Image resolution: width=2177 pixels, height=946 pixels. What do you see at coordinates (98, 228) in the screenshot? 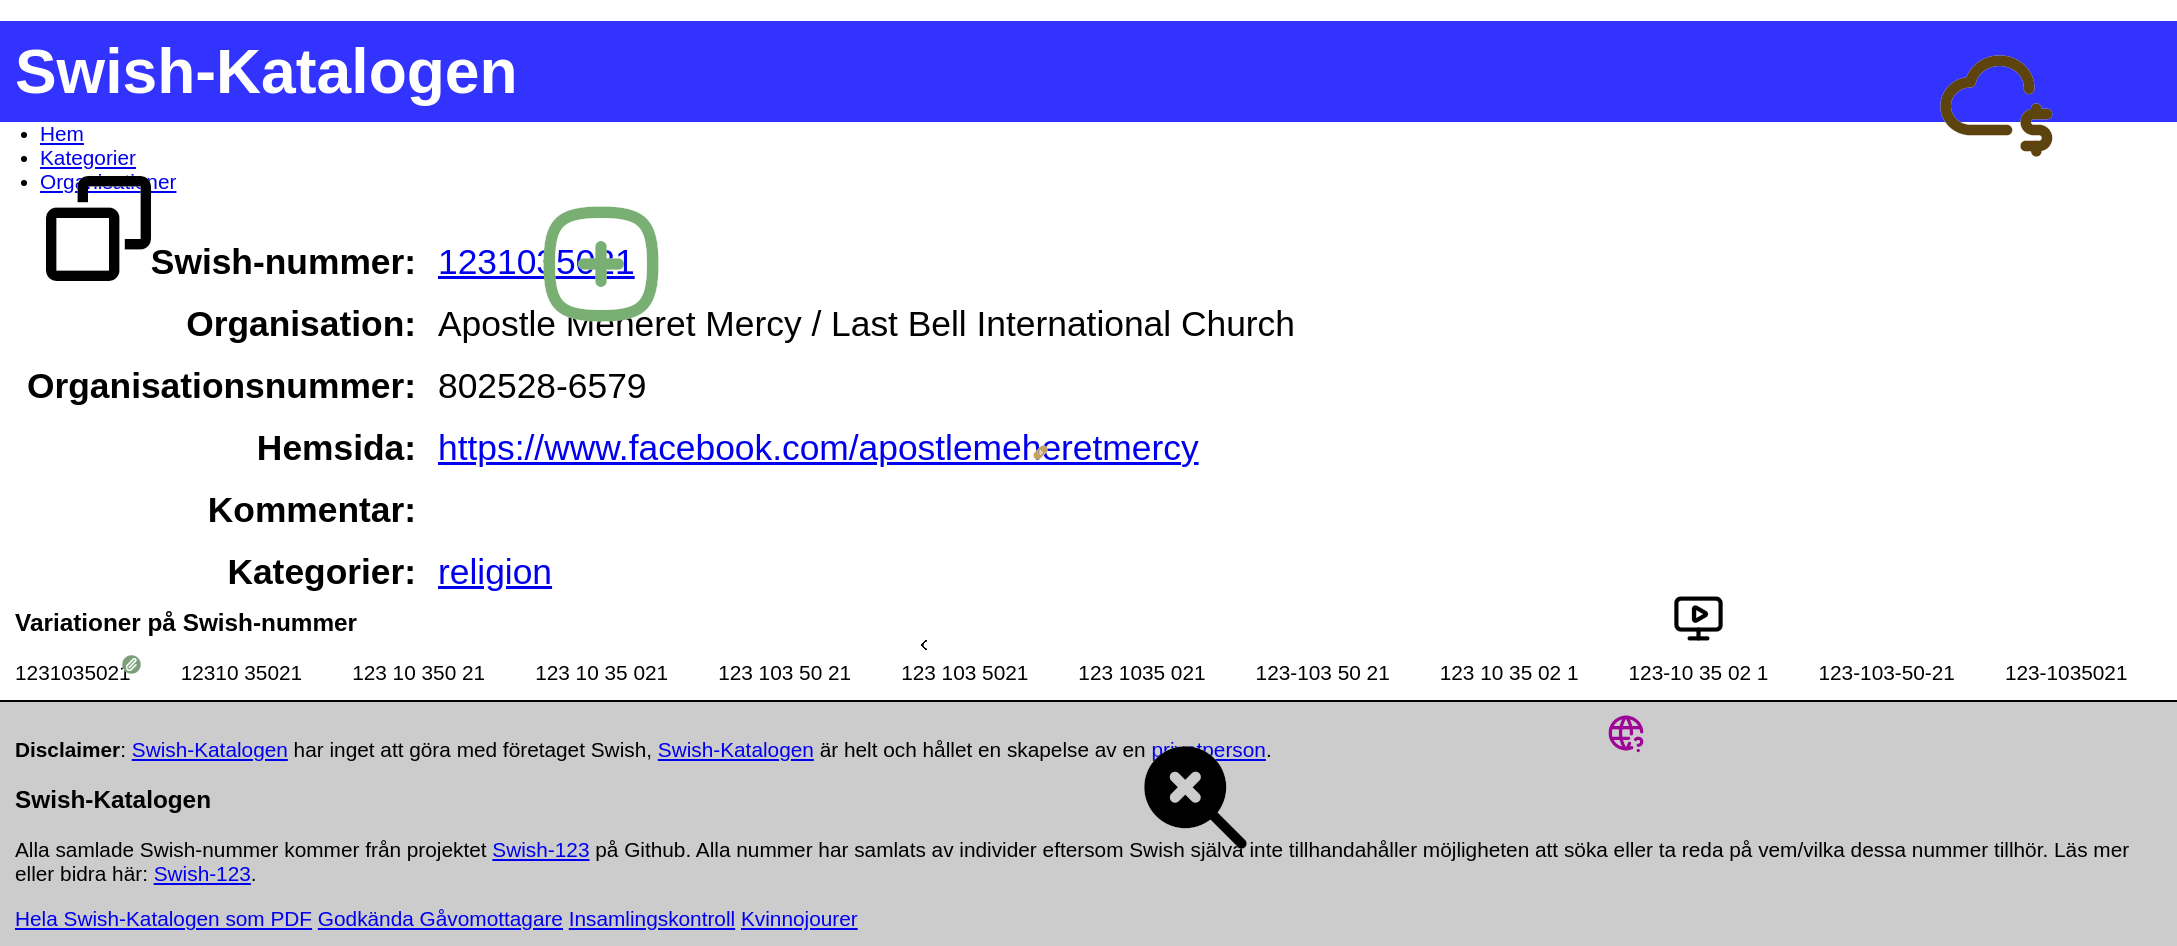
I see `copy to clipboard` at bounding box center [98, 228].